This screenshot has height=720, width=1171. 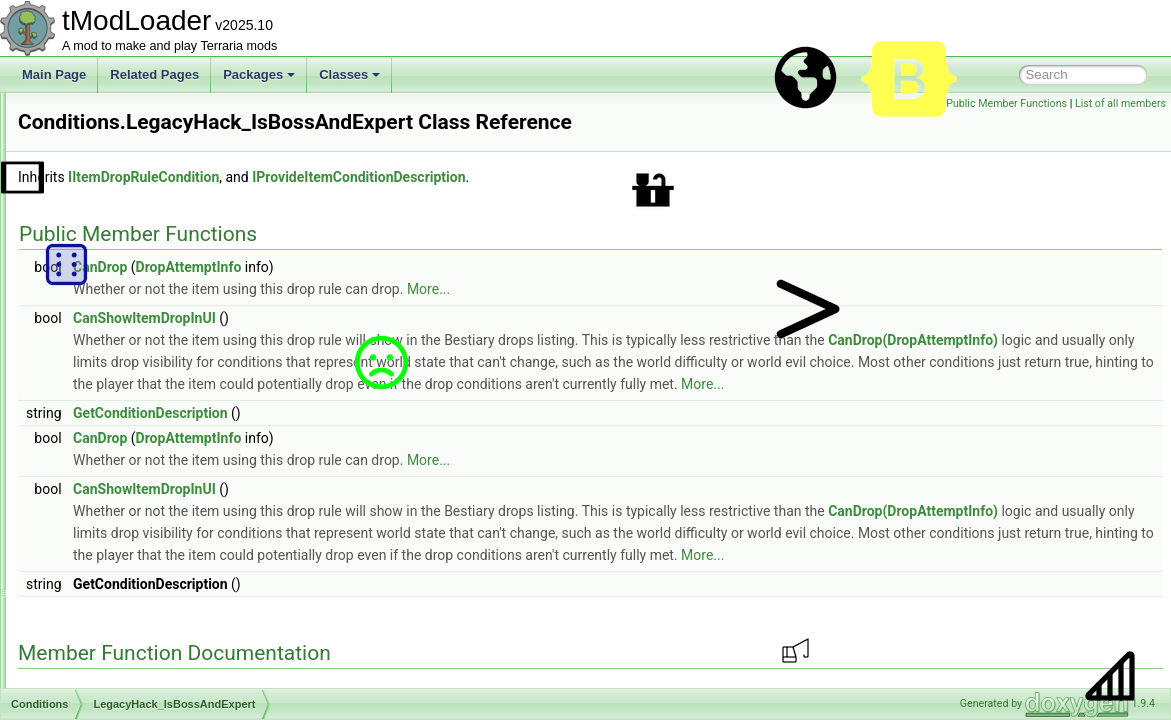 What do you see at coordinates (381, 362) in the screenshot?
I see `indicates negative feedback or dissatisfaction` at bounding box center [381, 362].